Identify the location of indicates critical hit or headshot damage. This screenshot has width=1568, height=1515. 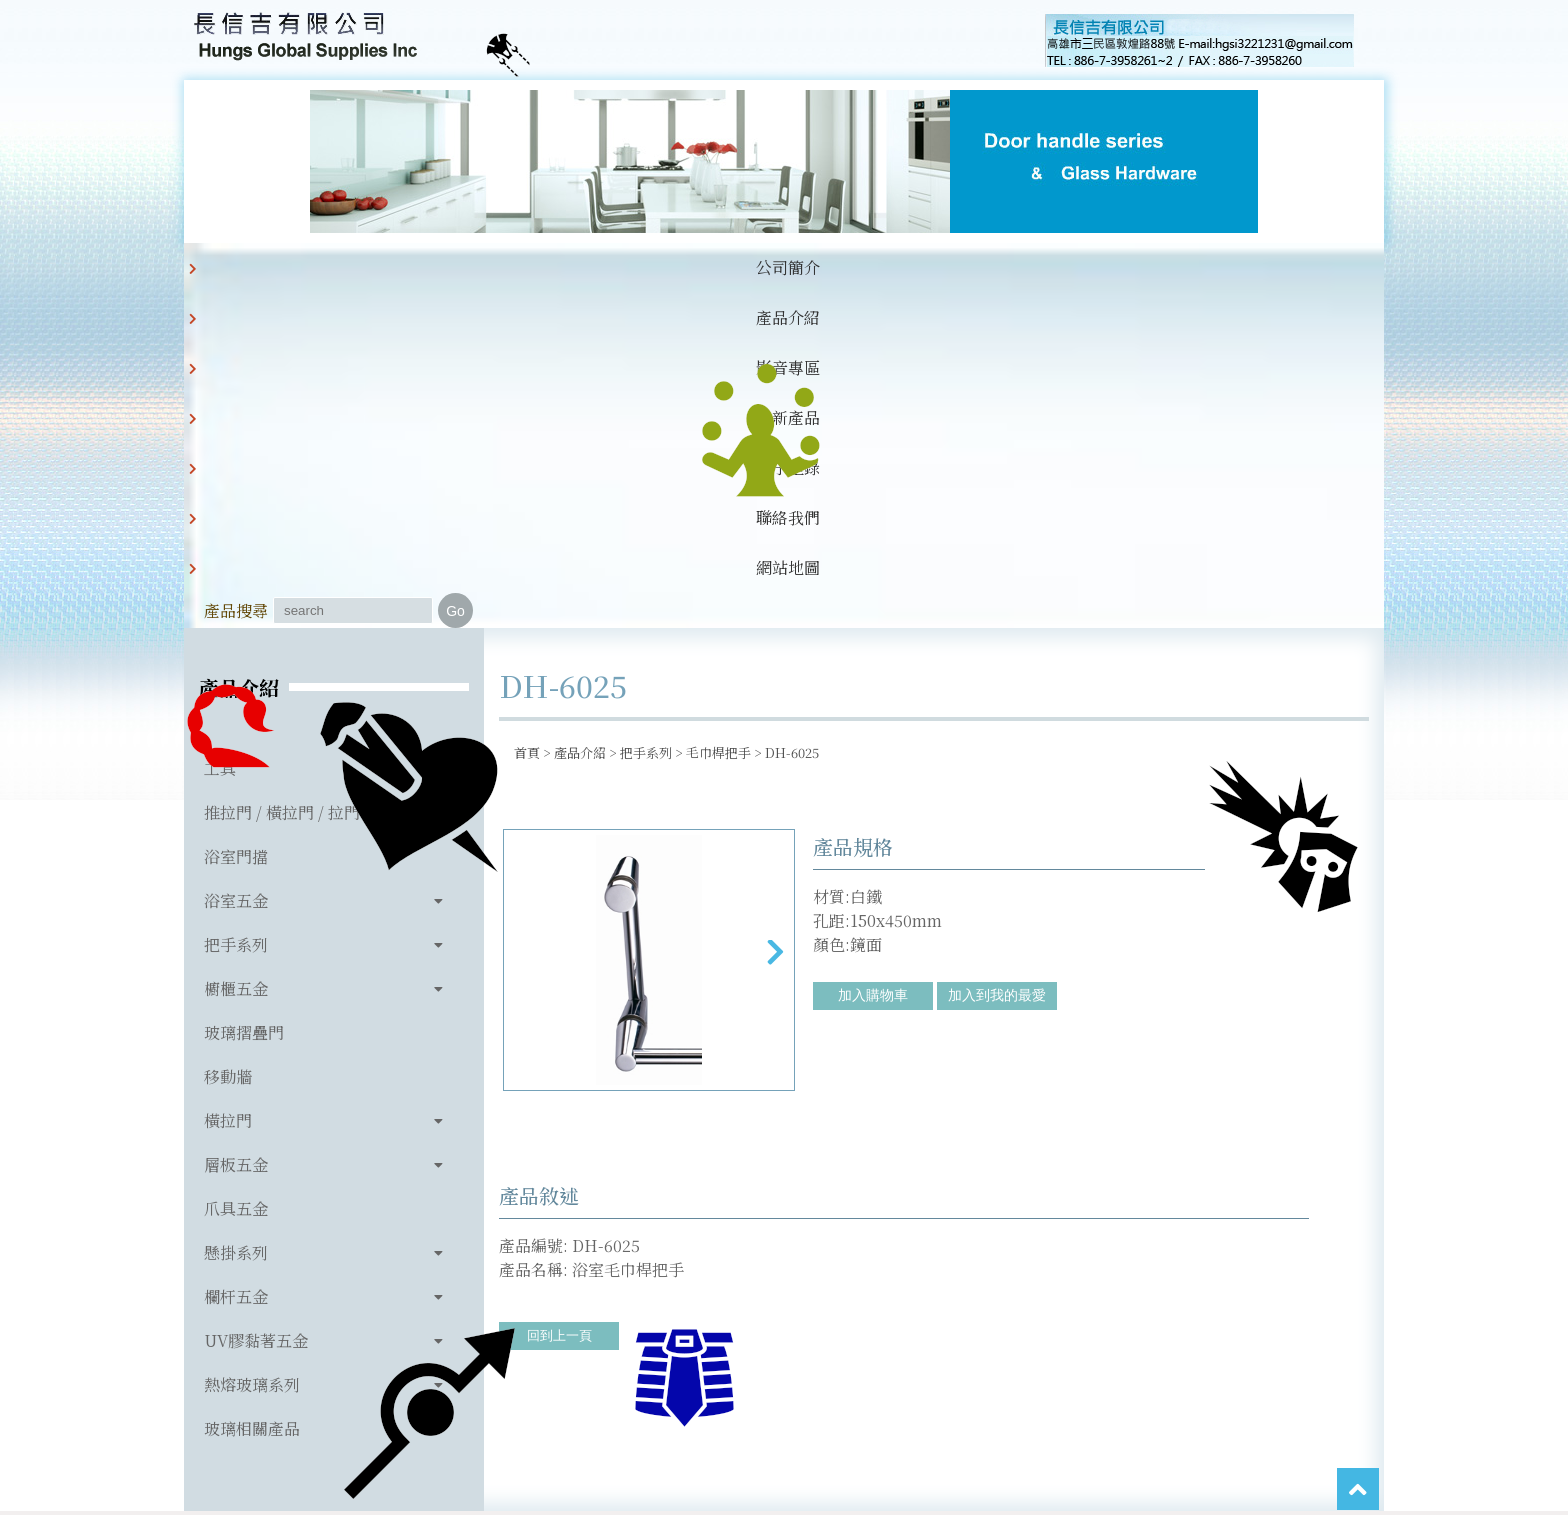
(1284, 836).